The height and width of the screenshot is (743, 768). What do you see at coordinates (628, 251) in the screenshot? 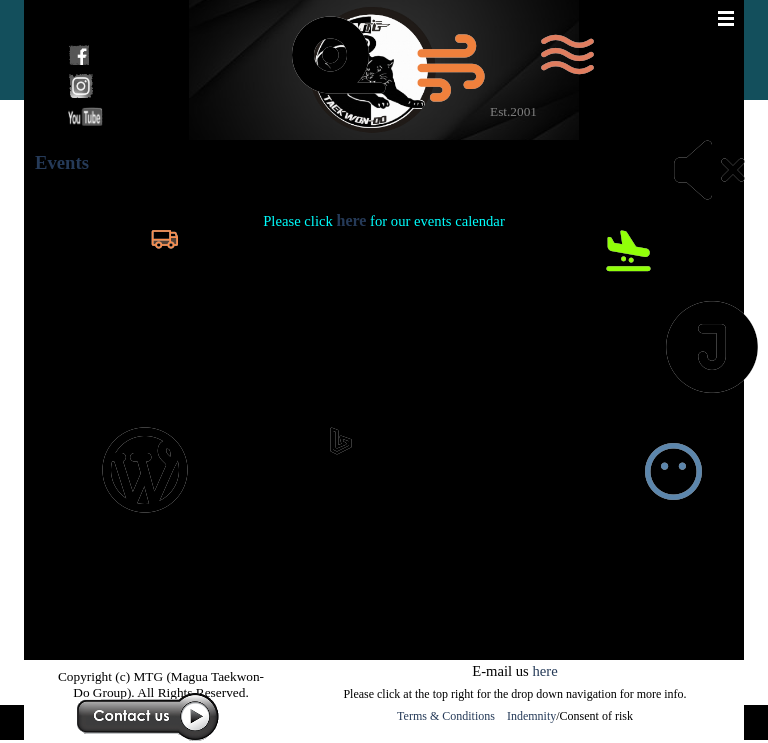
I see `indicates incoming or arriving flight` at bounding box center [628, 251].